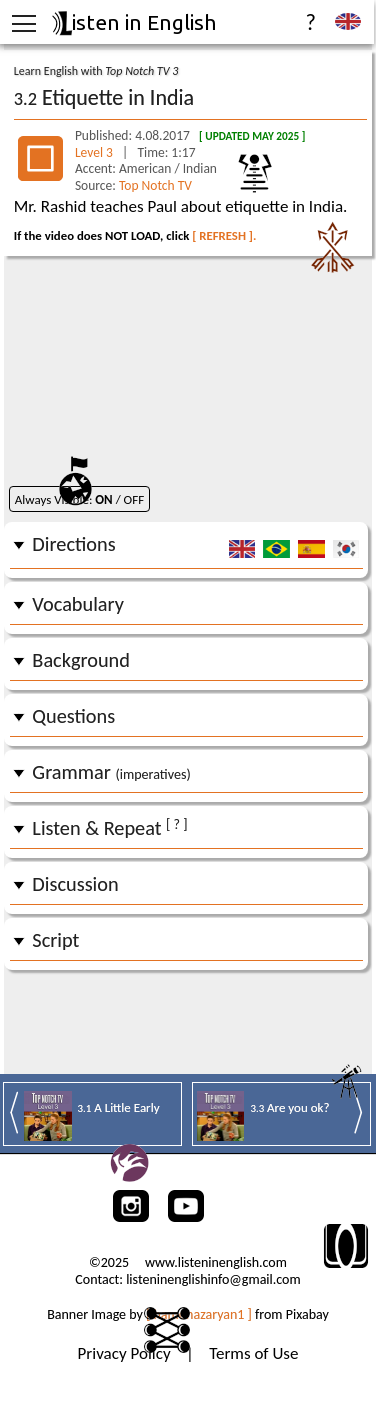  What do you see at coordinates (346, 1246) in the screenshot?
I see `decorative design element or placeholder graphic` at bounding box center [346, 1246].